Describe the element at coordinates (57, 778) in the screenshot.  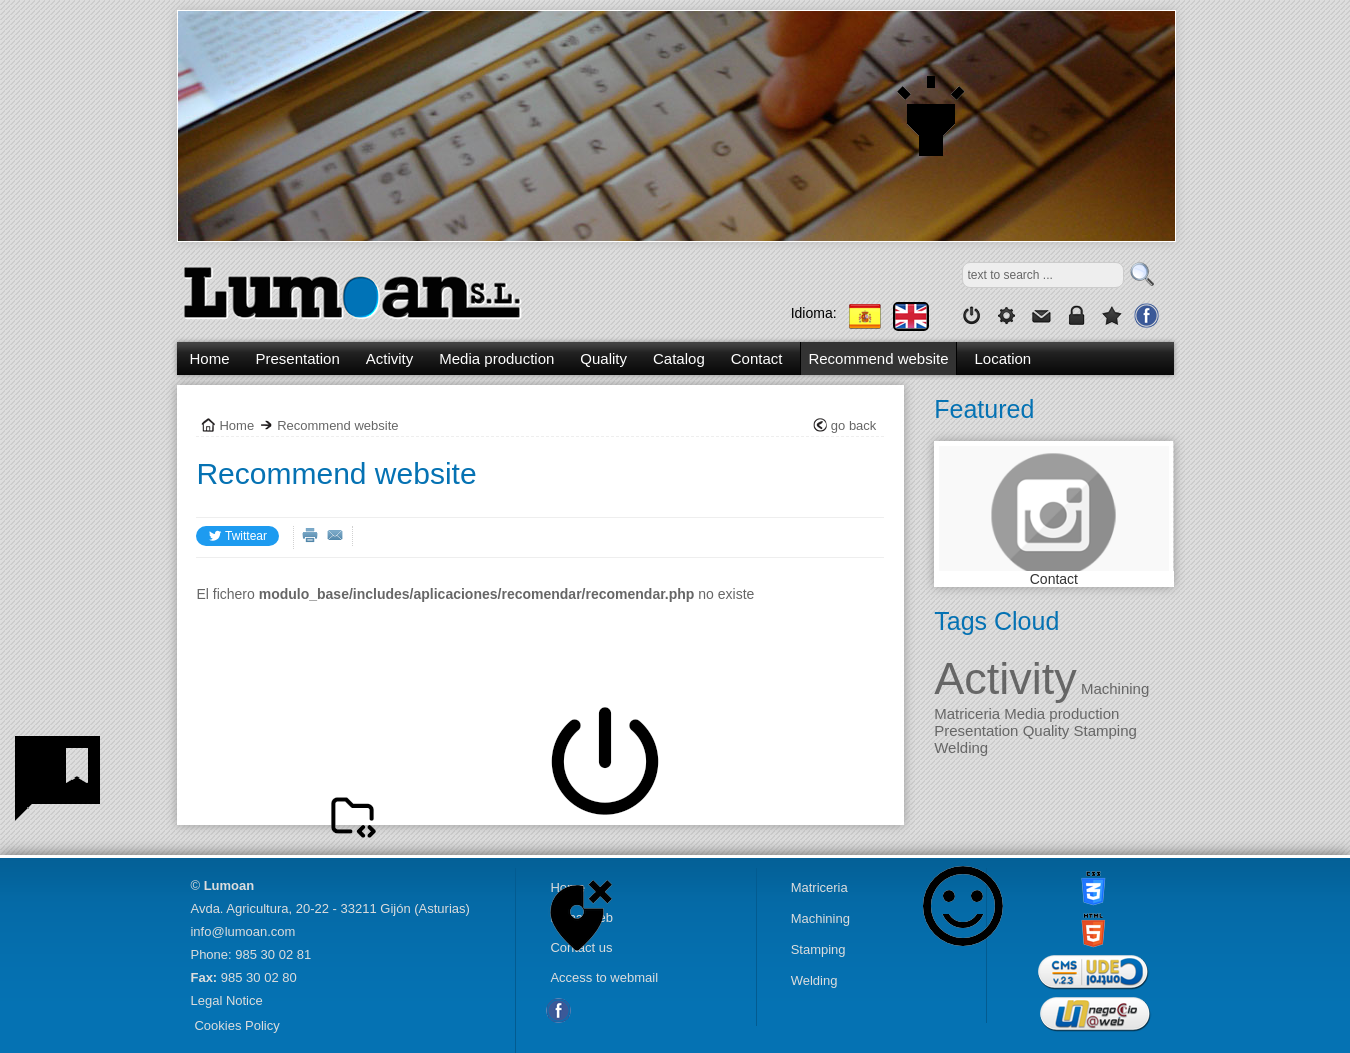
I see `access saved comments or notes` at that location.